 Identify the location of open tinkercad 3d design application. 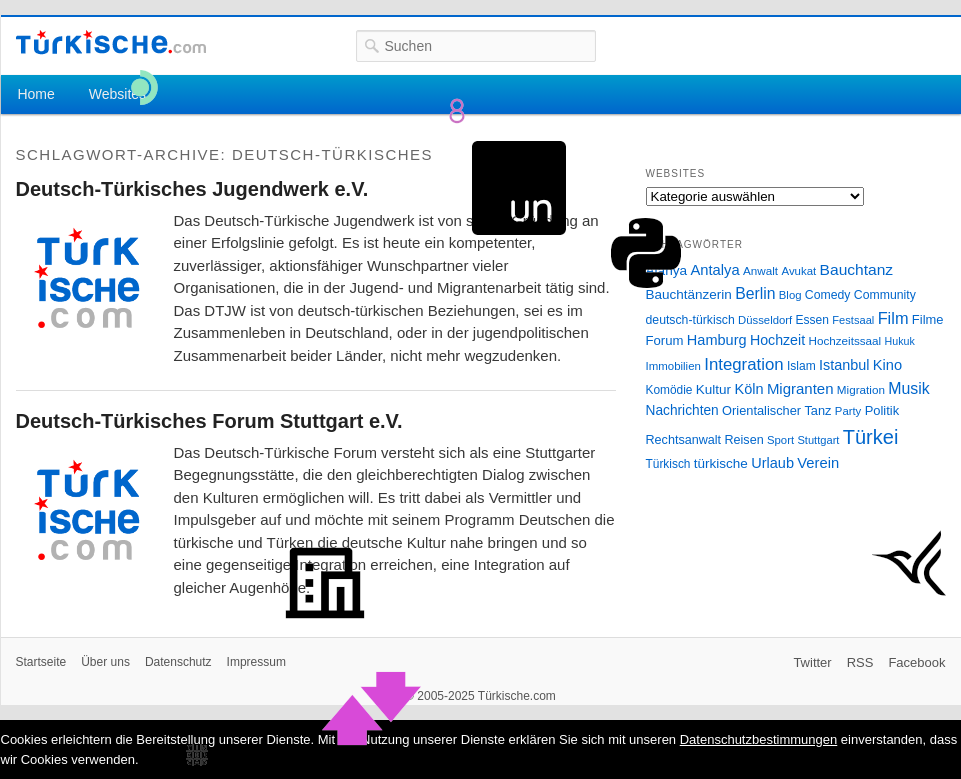
(197, 755).